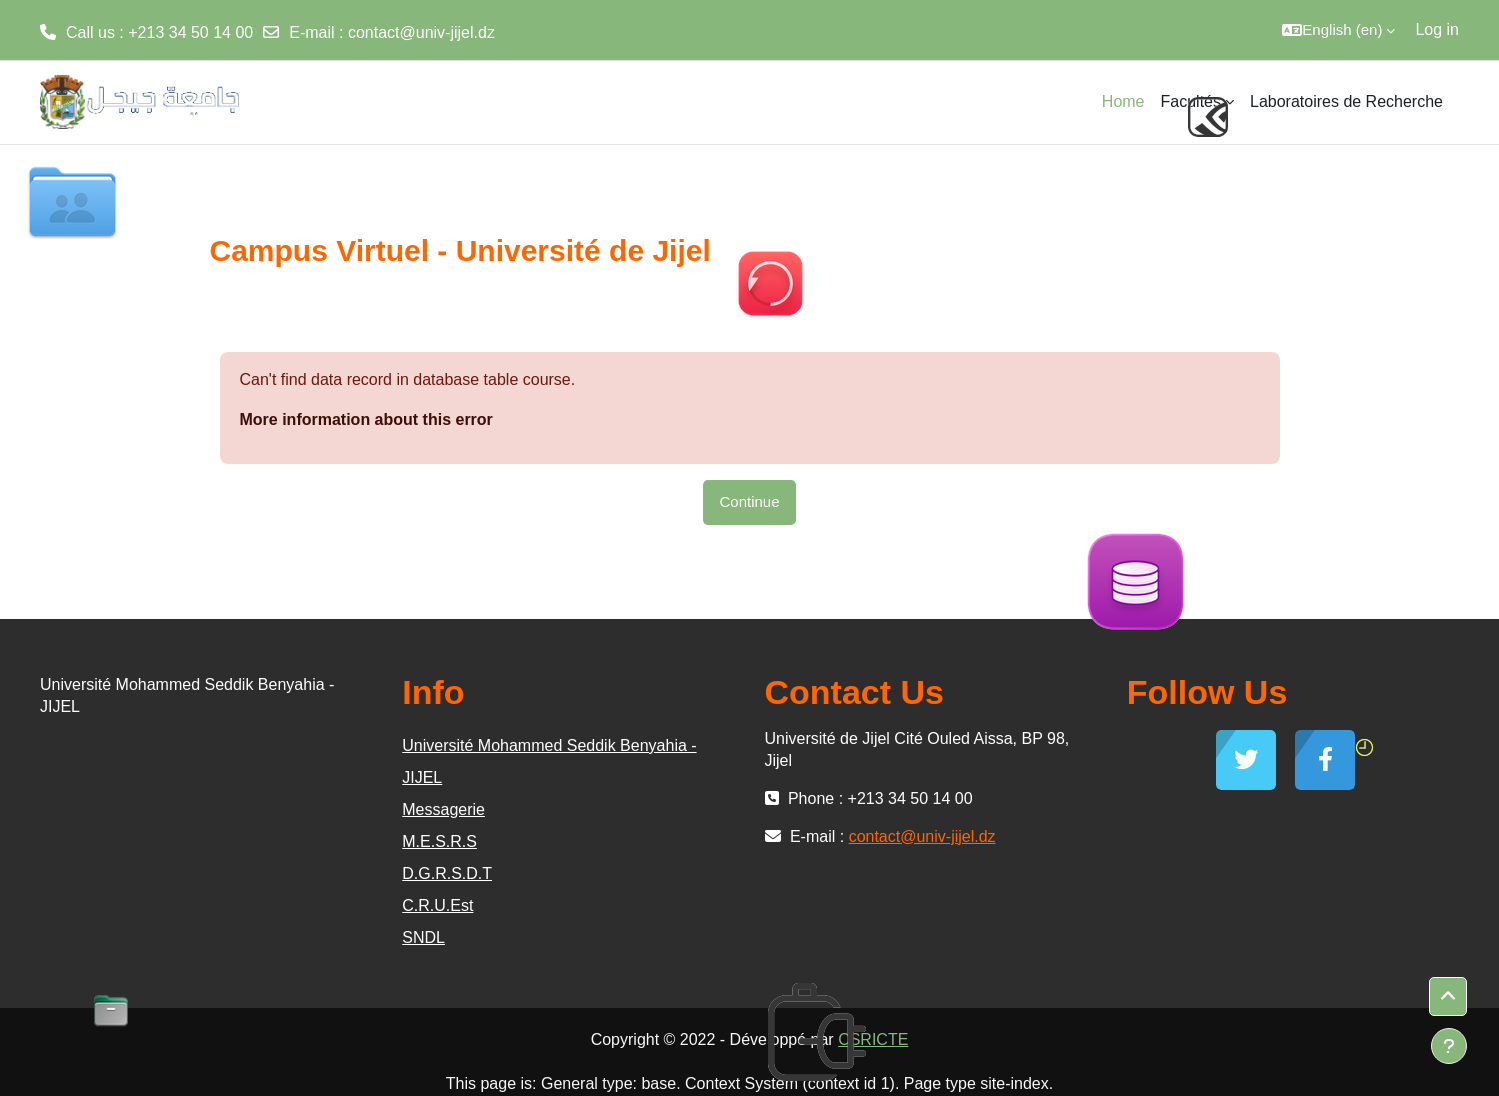 The image size is (1499, 1096). Describe the element at coordinates (1208, 117) in the screenshot. I see `open gwe (gpu widget extension) settings` at that location.